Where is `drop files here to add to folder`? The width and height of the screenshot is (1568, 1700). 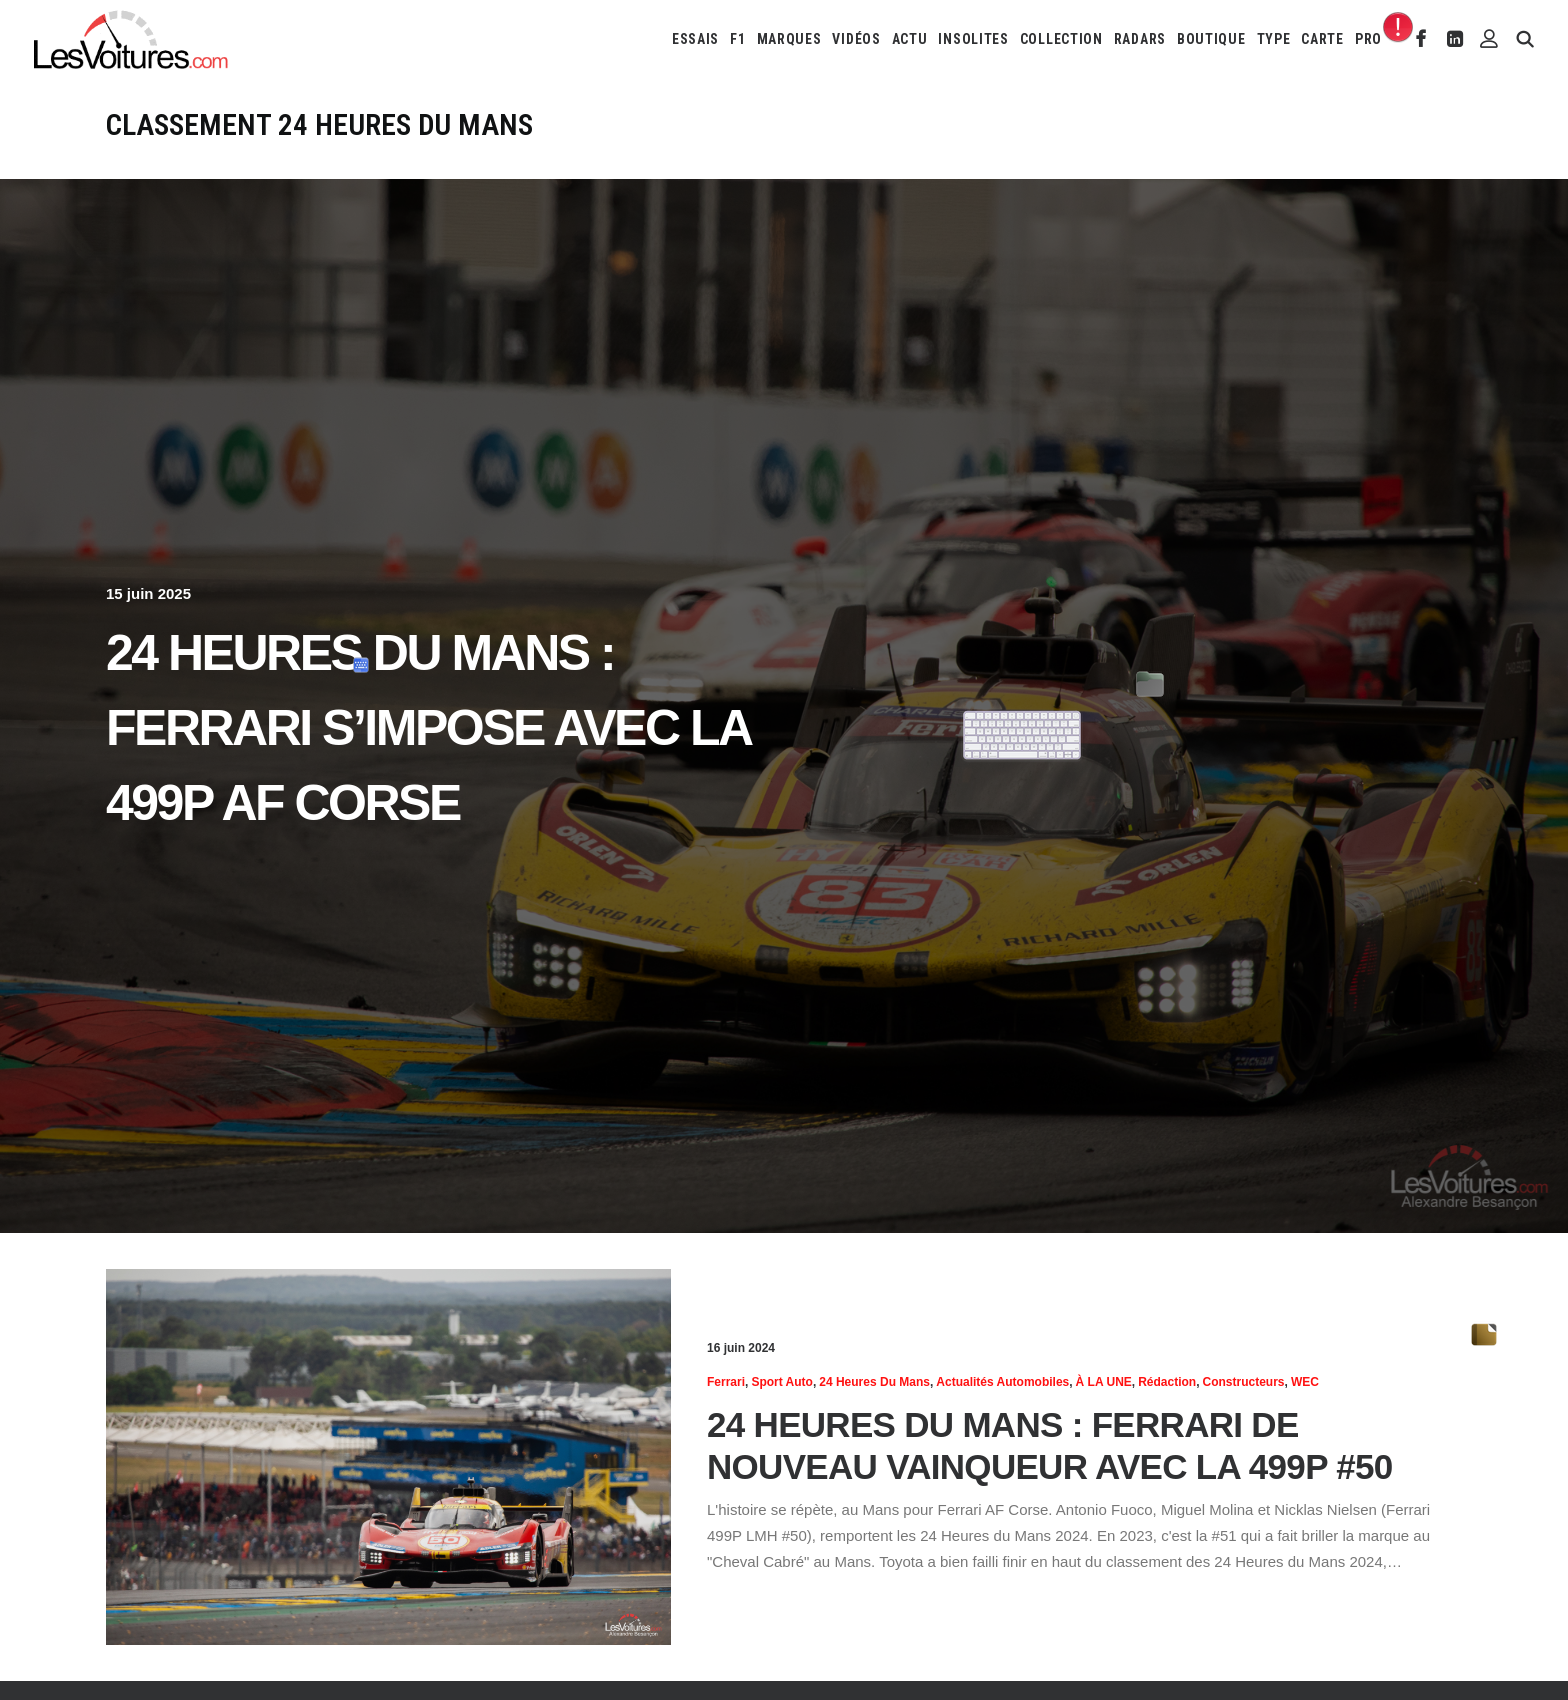 drop files here to add to folder is located at coordinates (1150, 684).